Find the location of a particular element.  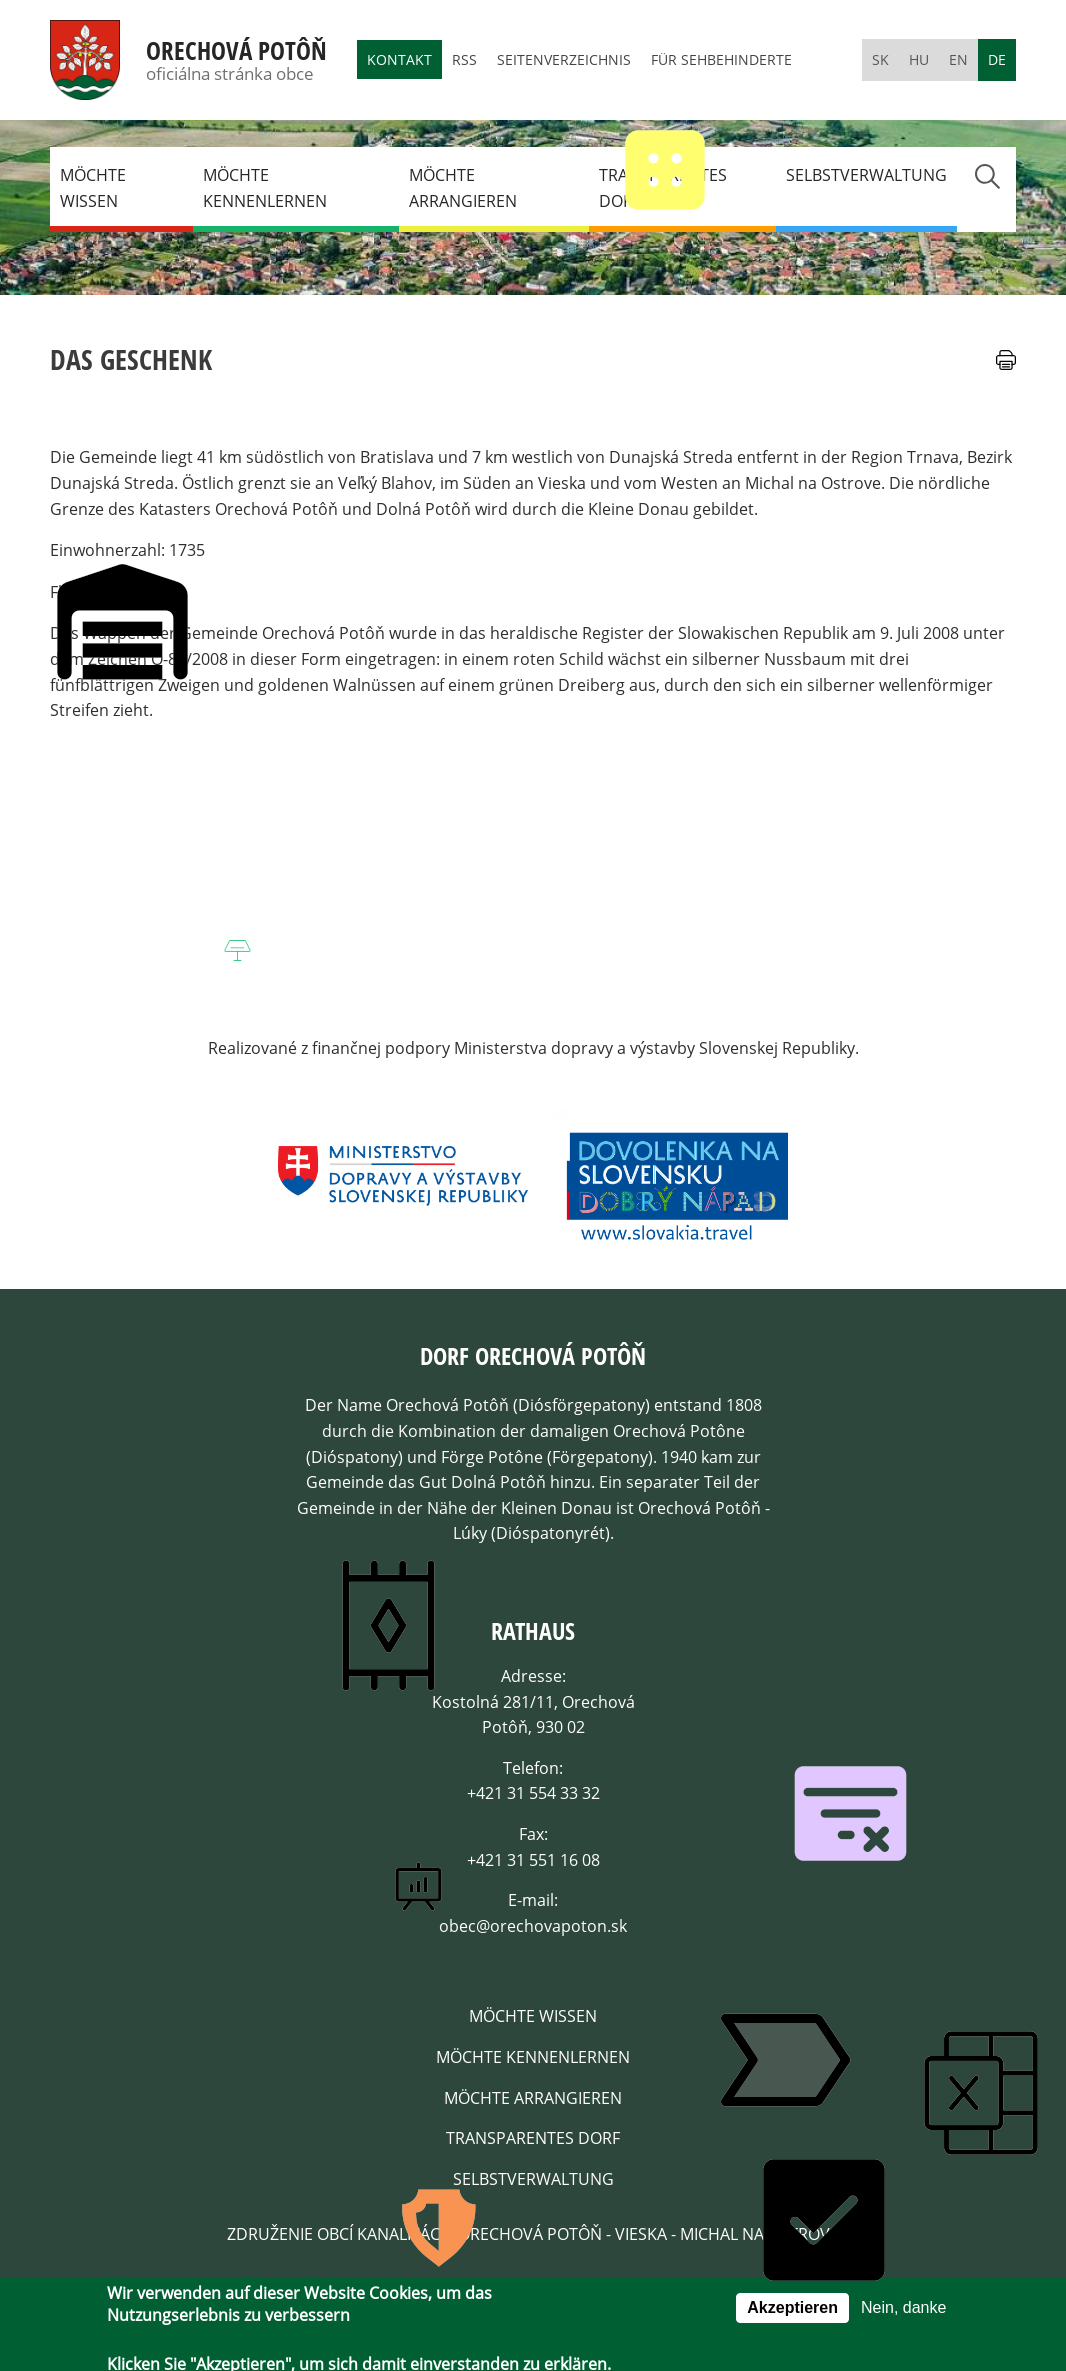

discord moderator programs alumni badge is located at coordinates (439, 2228).